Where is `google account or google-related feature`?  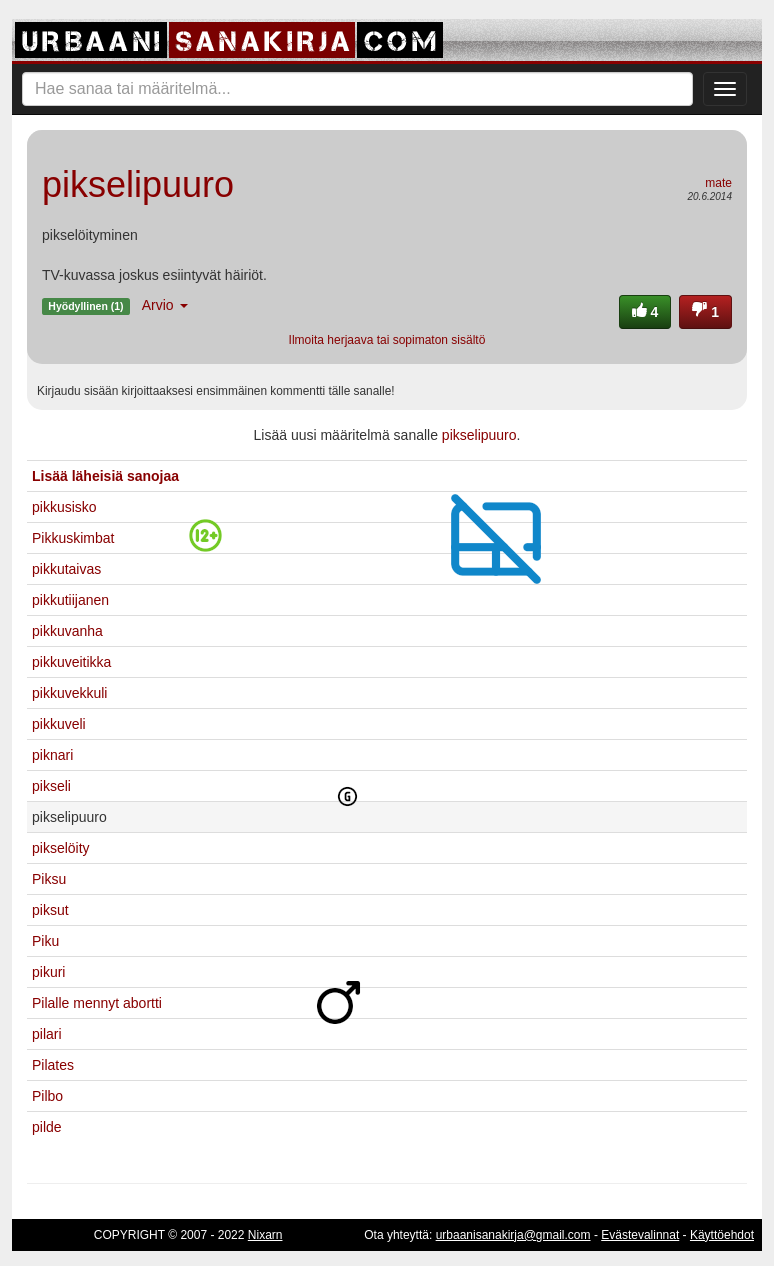
google account or google-related feature is located at coordinates (347, 796).